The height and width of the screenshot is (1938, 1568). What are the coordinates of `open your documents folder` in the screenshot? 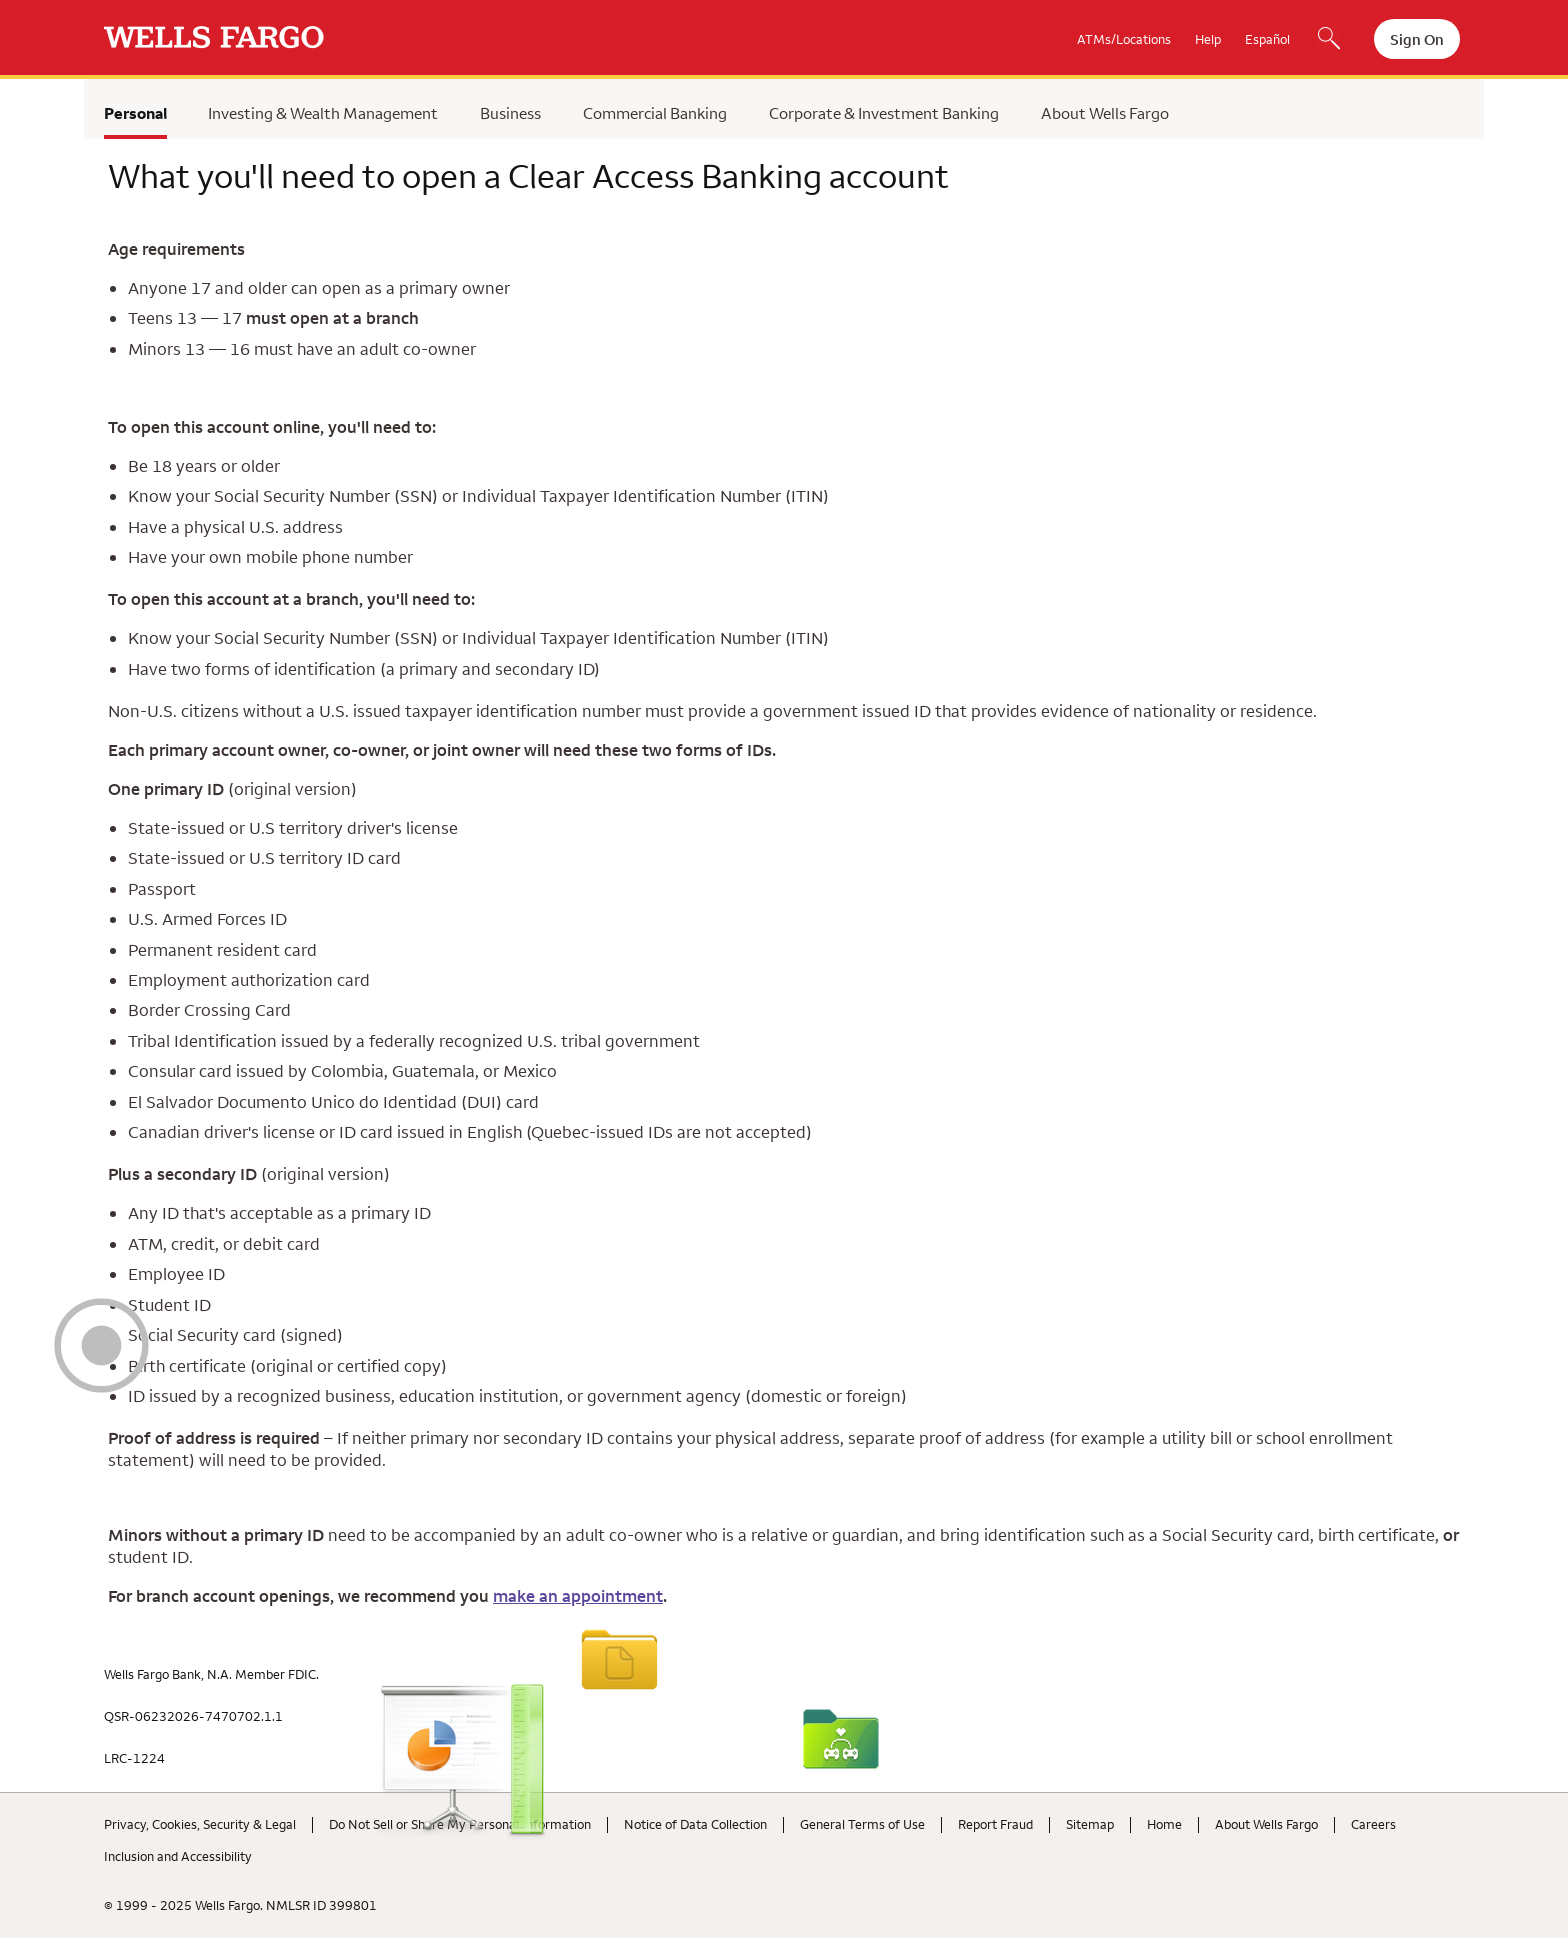 It's located at (619, 1659).